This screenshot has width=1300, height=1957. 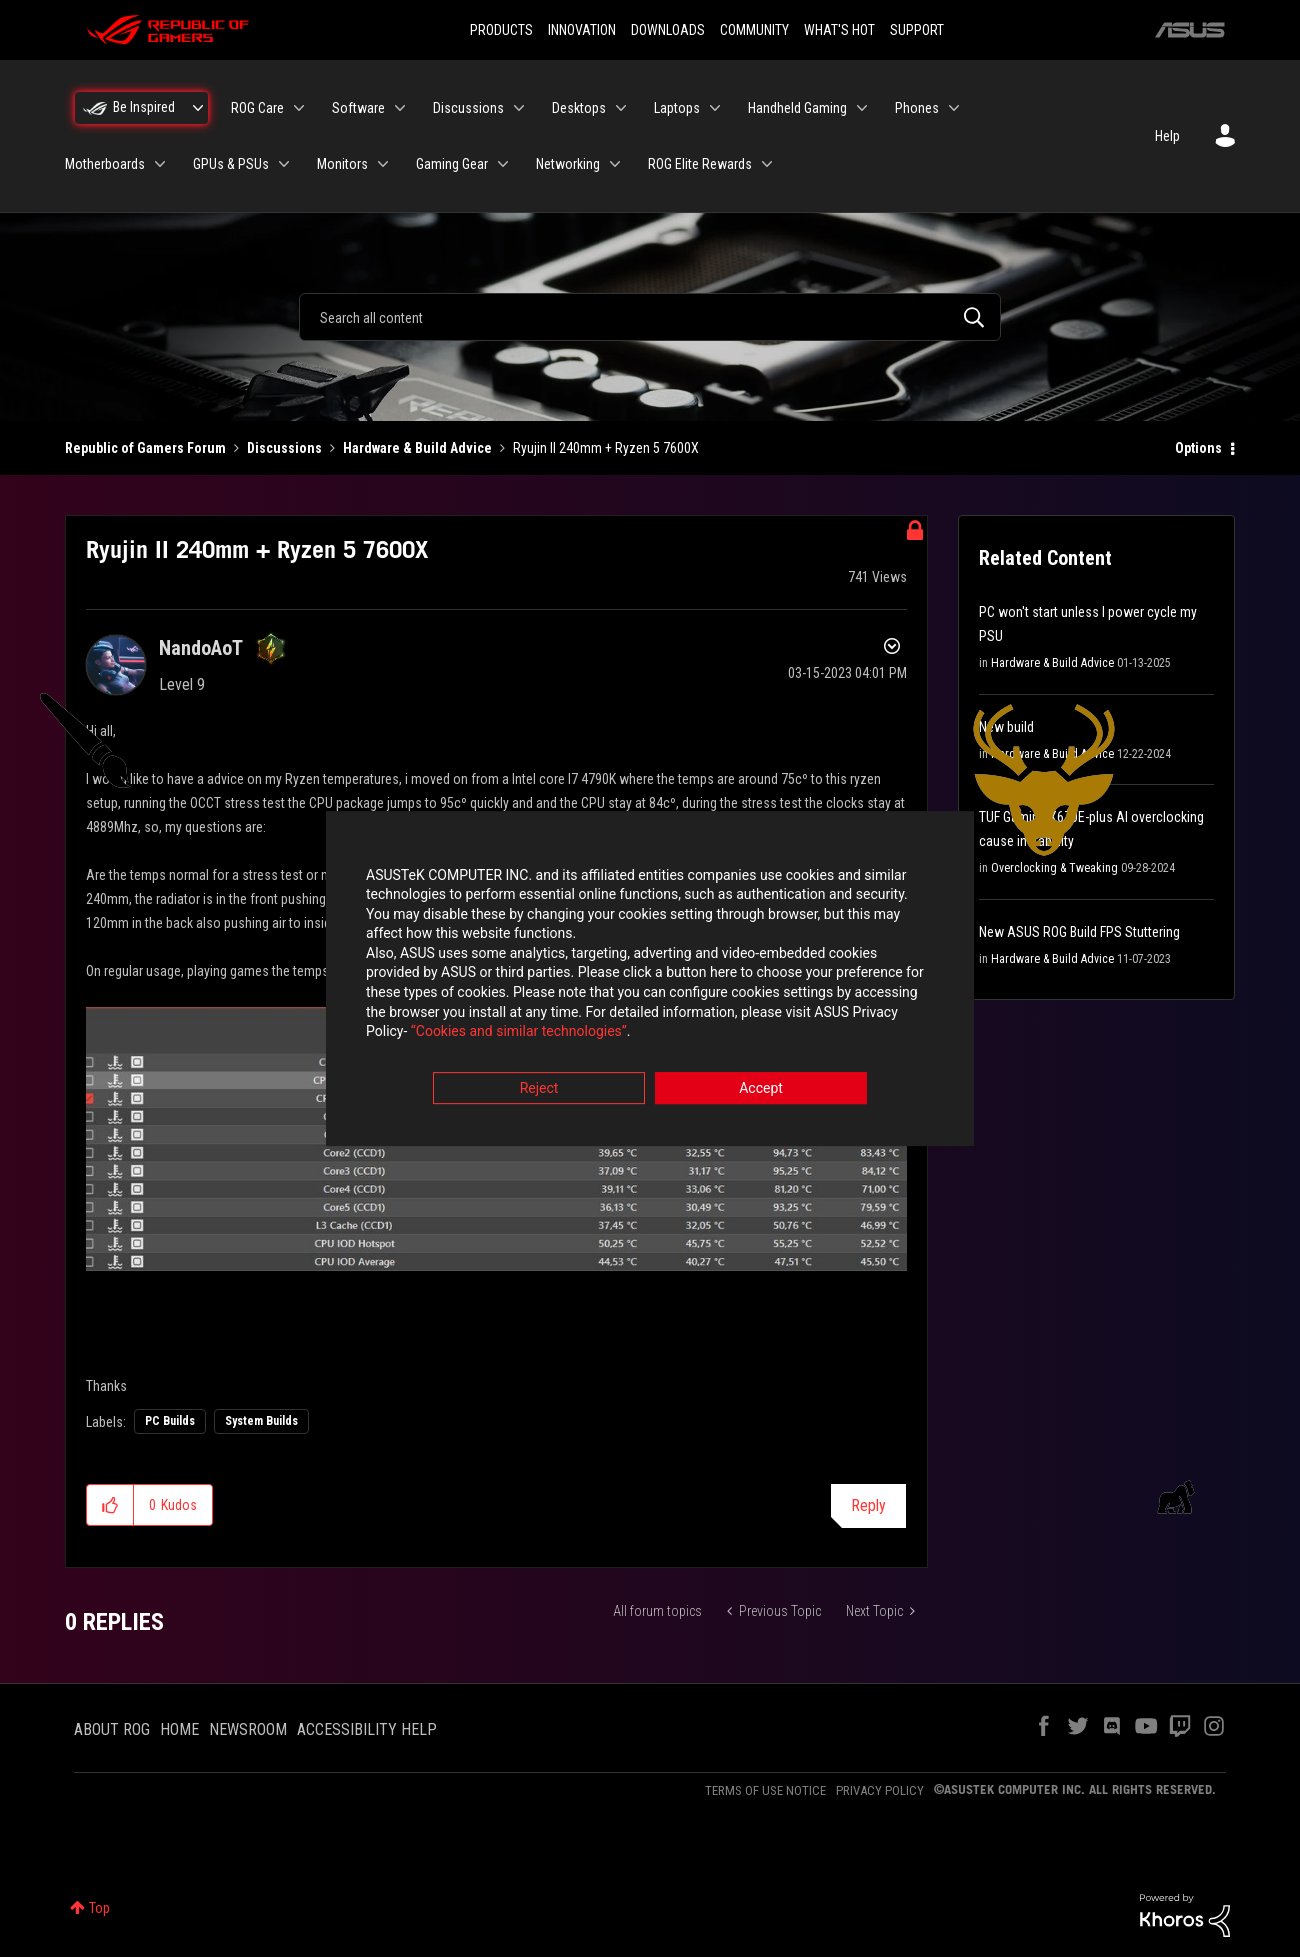 I want to click on wildlife or hunting game category, so click(x=1044, y=780).